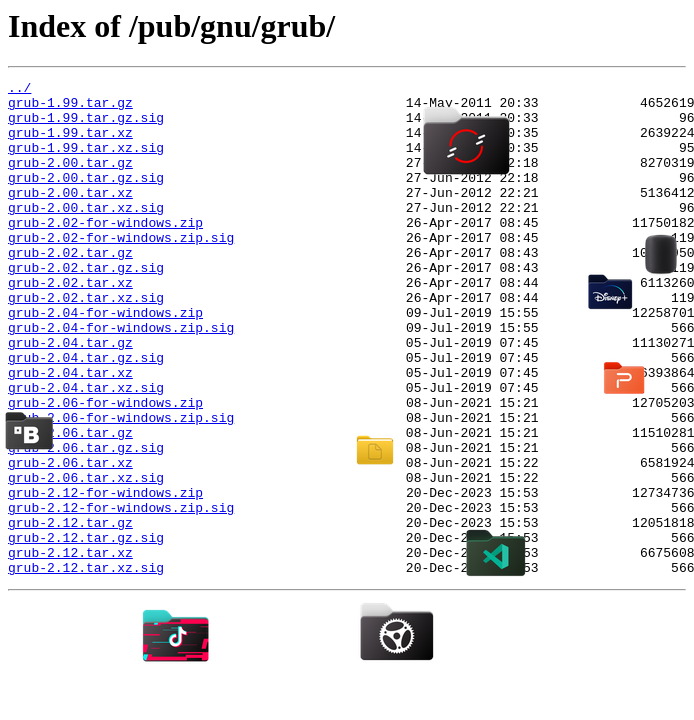 The image size is (694, 720). What do you see at coordinates (624, 379) in the screenshot?
I see `open folder containing WPS presentation files` at bounding box center [624, 379].